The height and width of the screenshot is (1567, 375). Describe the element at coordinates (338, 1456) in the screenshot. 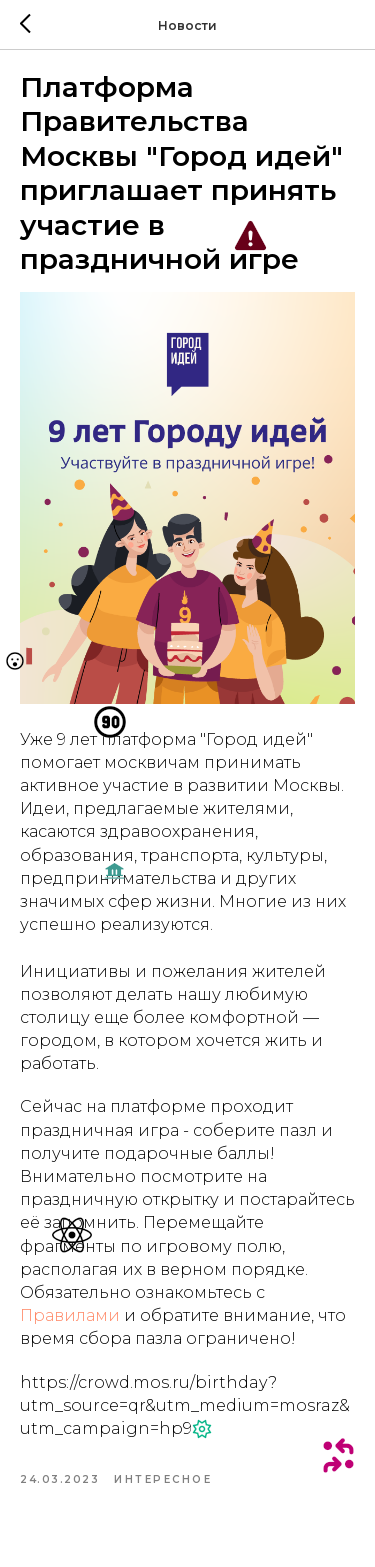

I see `merge or converge items to endpoints` at that location.